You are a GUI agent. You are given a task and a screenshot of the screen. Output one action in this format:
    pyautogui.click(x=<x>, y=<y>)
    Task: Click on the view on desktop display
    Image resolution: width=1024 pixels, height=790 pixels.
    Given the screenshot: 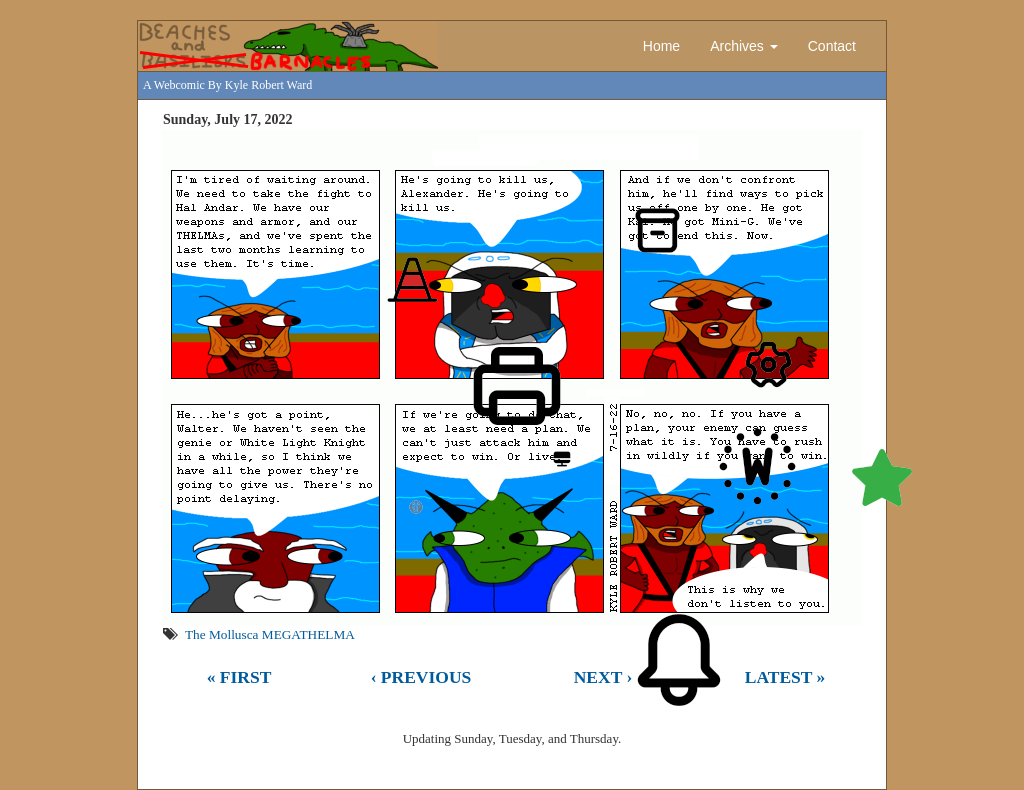 What is the action you would take?
    pyautogui.click(x=562, y=459)
    